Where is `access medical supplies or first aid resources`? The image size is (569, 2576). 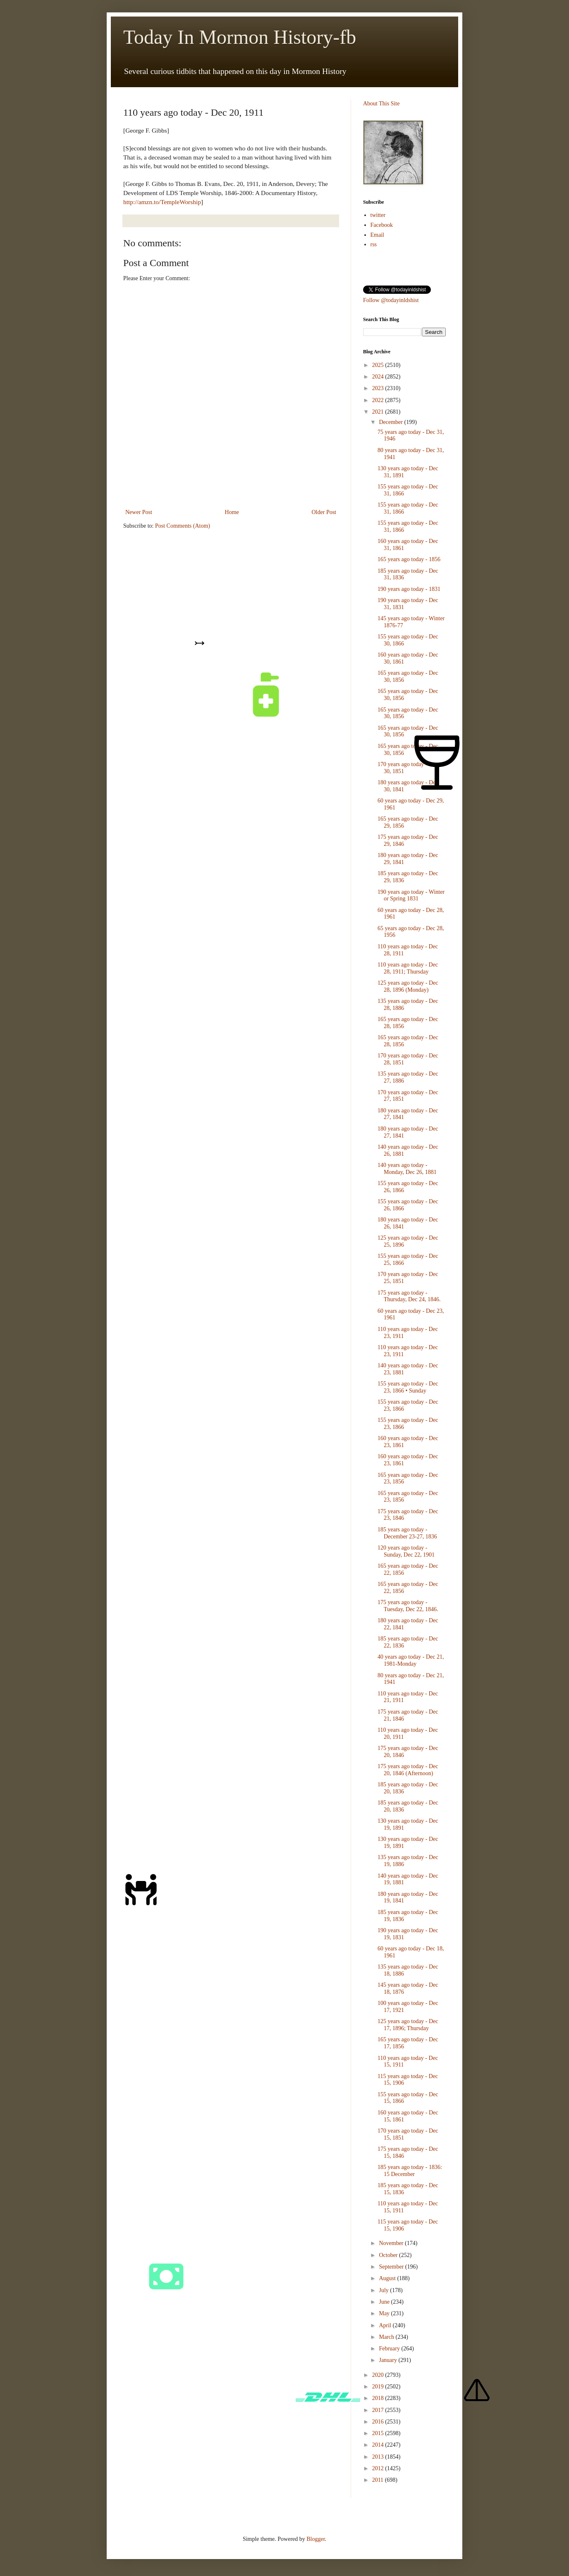 access medical supplies or first aid resources is located at coordinates (266, 696).